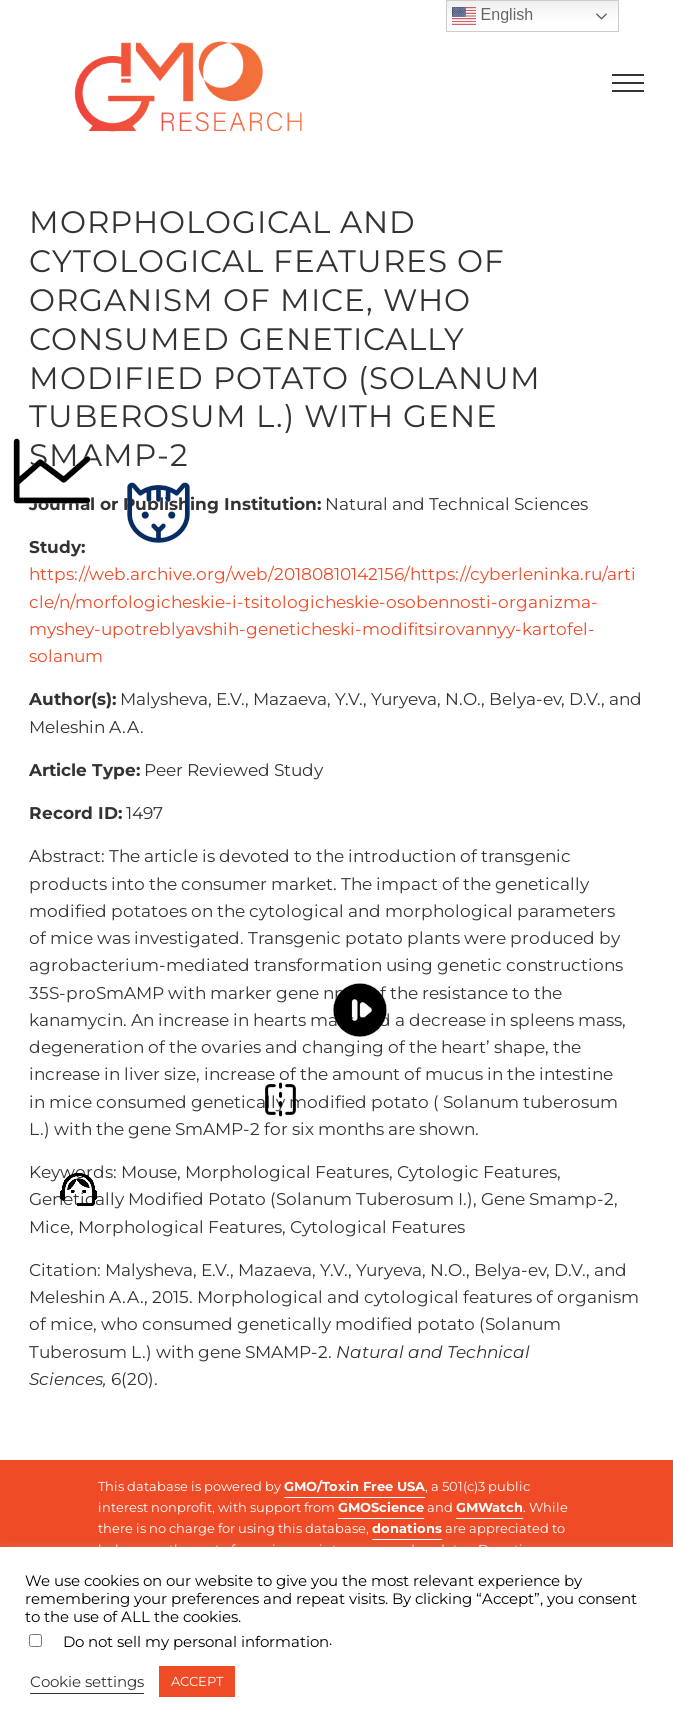 This screenshot has height=1727, width=673. I want to click on flip image horizontally, so click(280, 1099).